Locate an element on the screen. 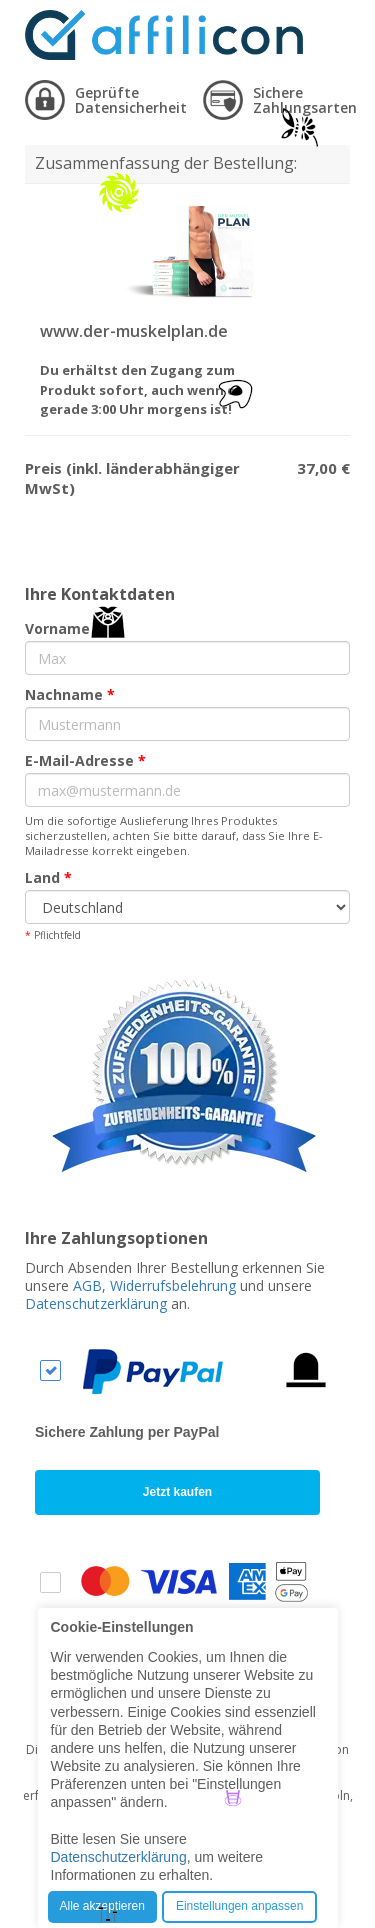 The height and width of the screenshot is (1928, 375). indicates a deceased character or game over state is located at coordinates (306, 1370).